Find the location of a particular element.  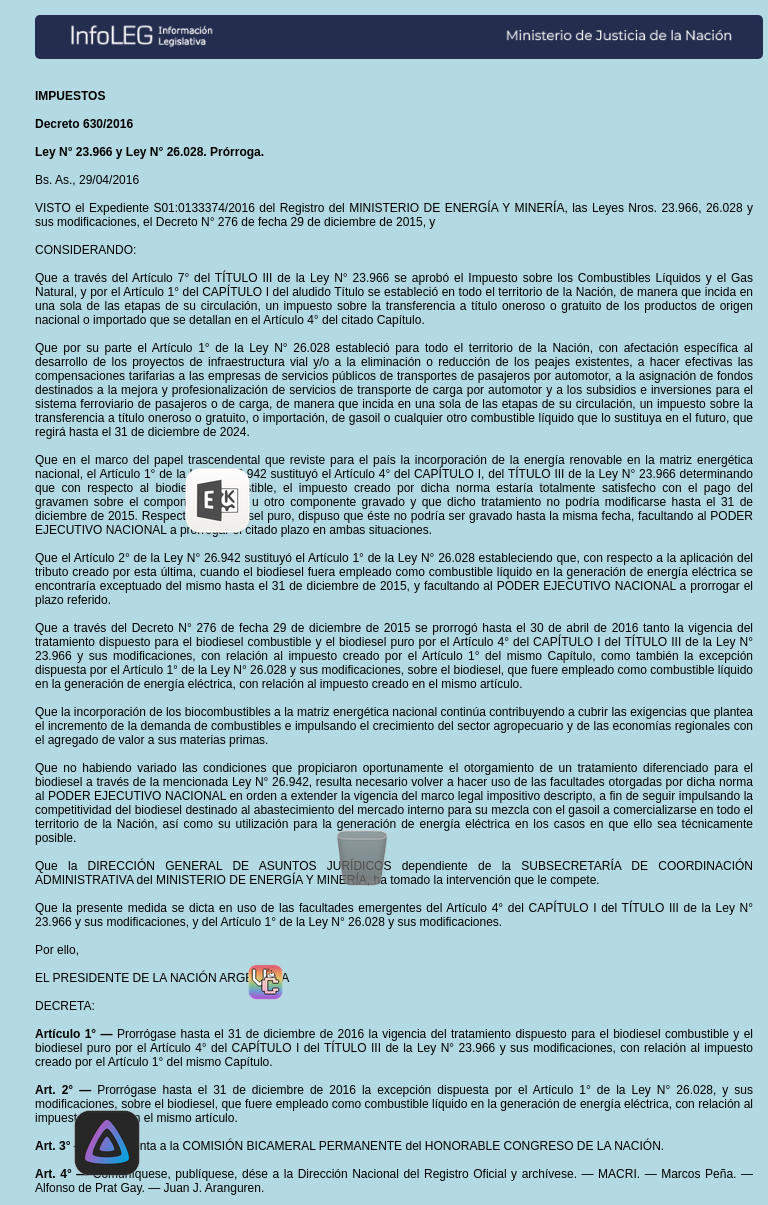

open the trash to view deleted items is located at coordinates (362, 857).